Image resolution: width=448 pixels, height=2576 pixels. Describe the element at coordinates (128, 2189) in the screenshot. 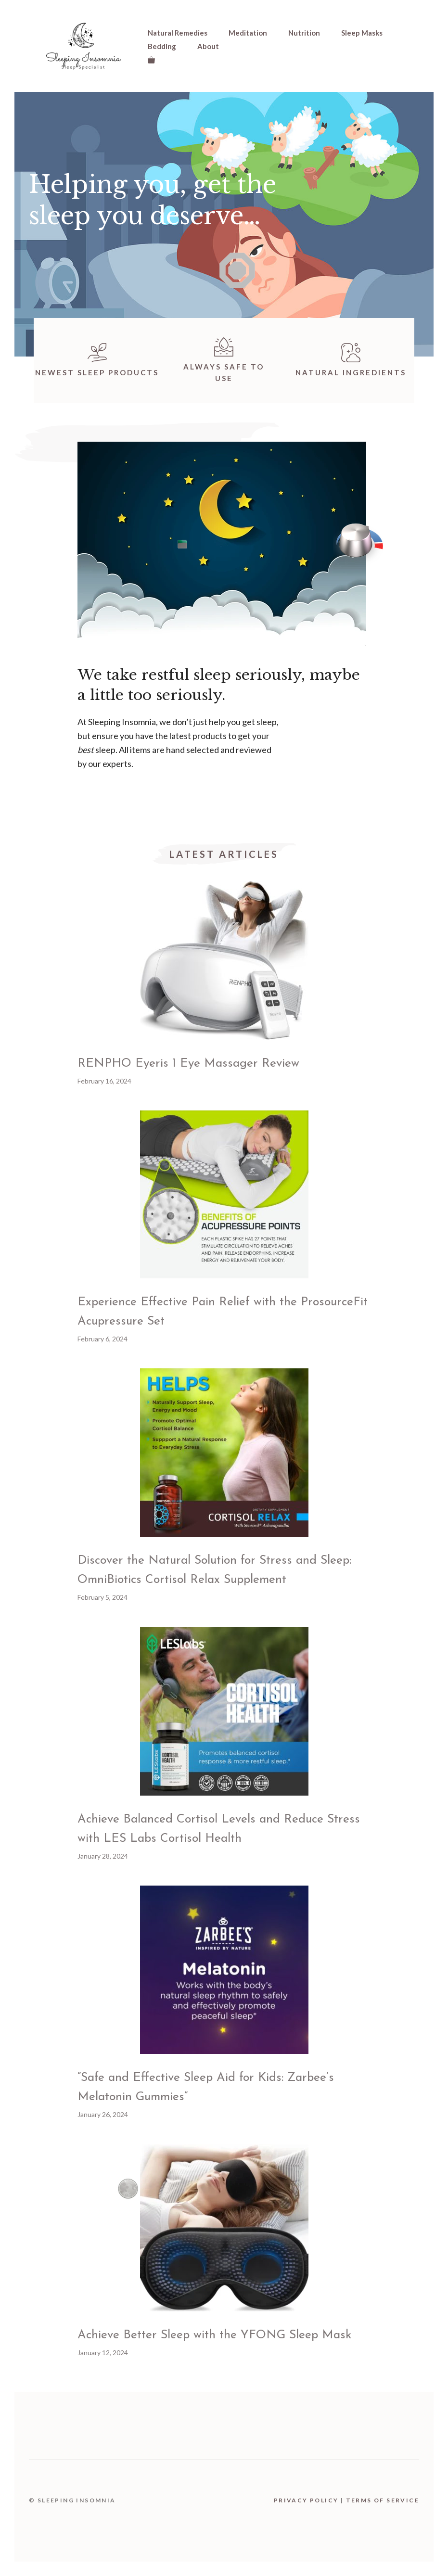

I see `indicates clear weather conditions at night` at that location.